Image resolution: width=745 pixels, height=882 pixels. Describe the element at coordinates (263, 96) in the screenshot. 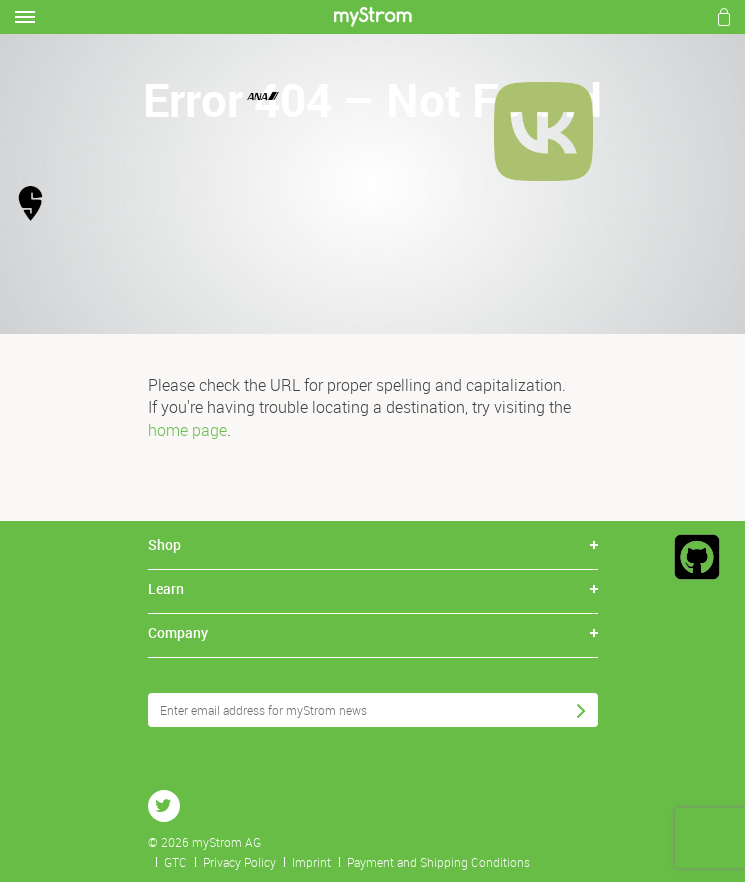

I see `ANA (All Nippon Airways) airline logo` at that location.